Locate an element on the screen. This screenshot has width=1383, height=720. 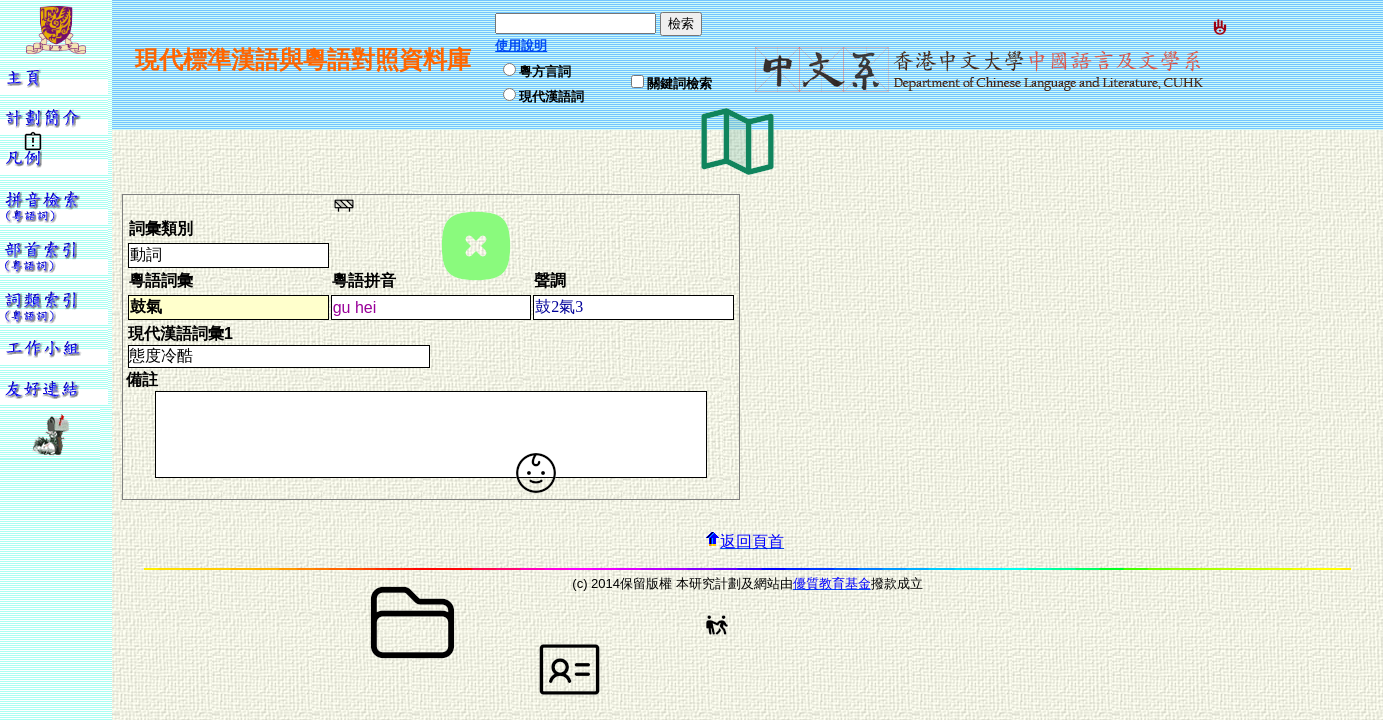
access baby or child-related features is located at coordinates (536, 473).